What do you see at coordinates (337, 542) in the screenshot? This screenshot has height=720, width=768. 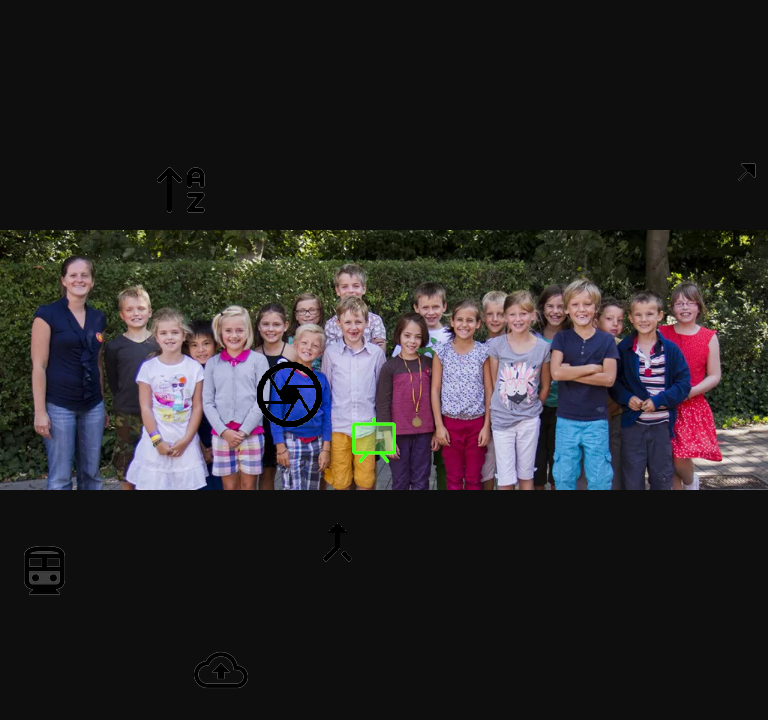 I see `merge multiple calls into a conference call` at bounding box center [337, 542].